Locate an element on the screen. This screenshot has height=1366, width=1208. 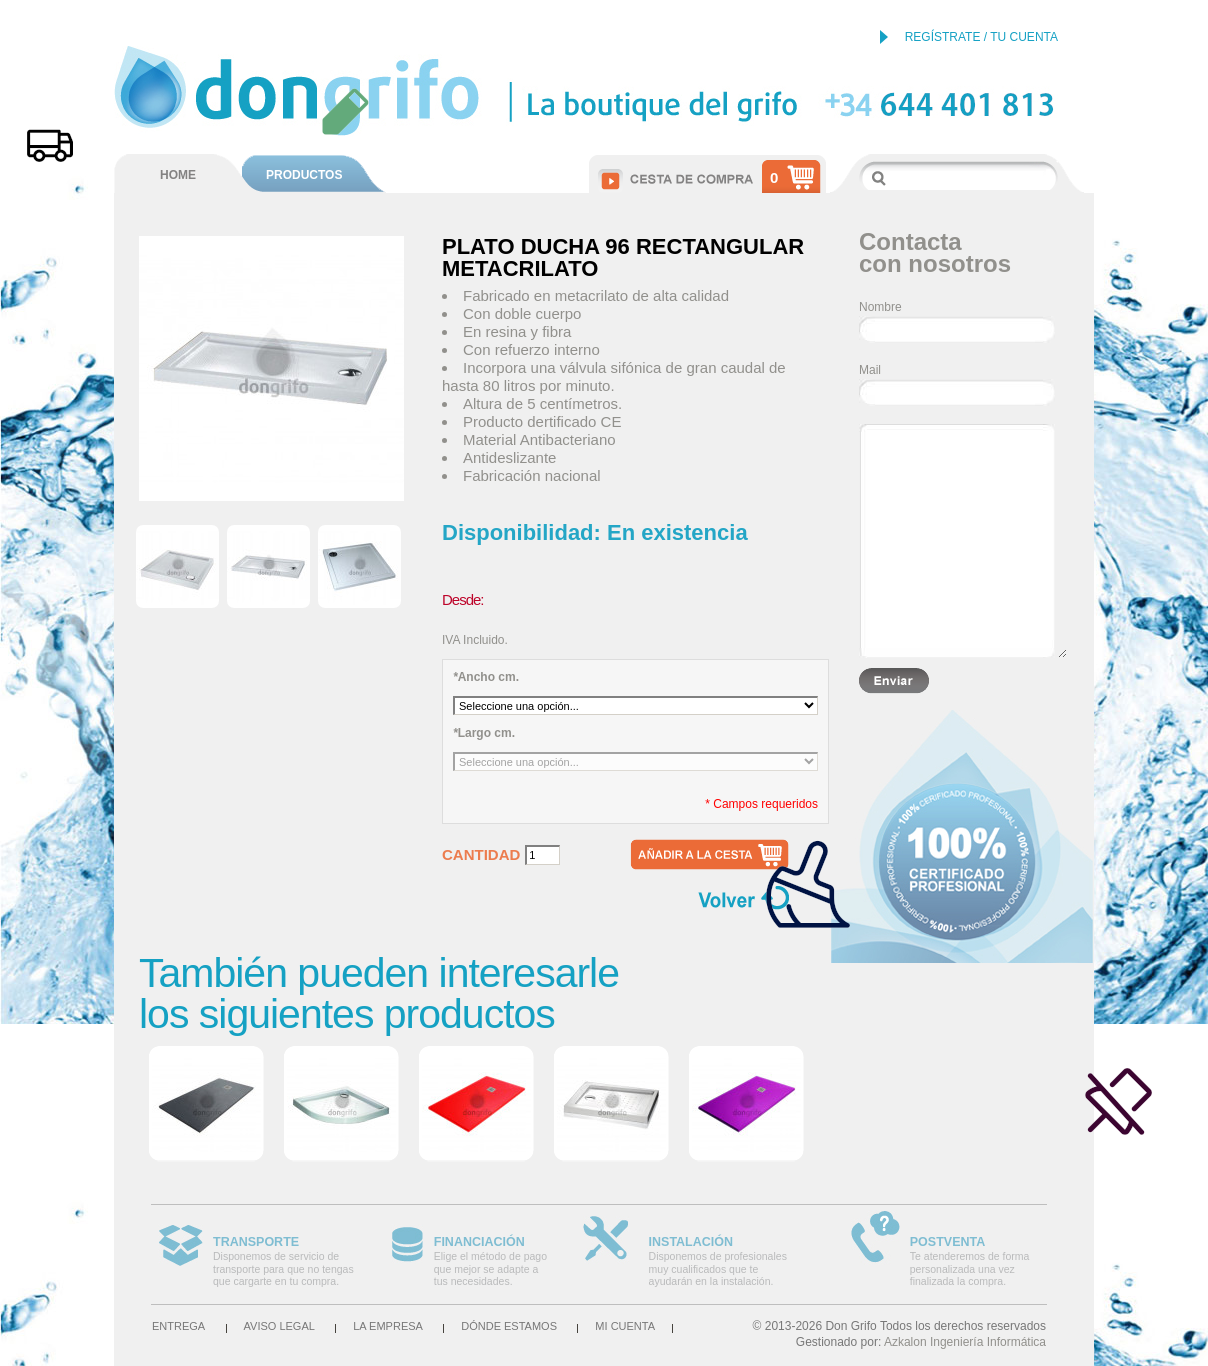
clear or clean up data is located at coordinates (806, 887).